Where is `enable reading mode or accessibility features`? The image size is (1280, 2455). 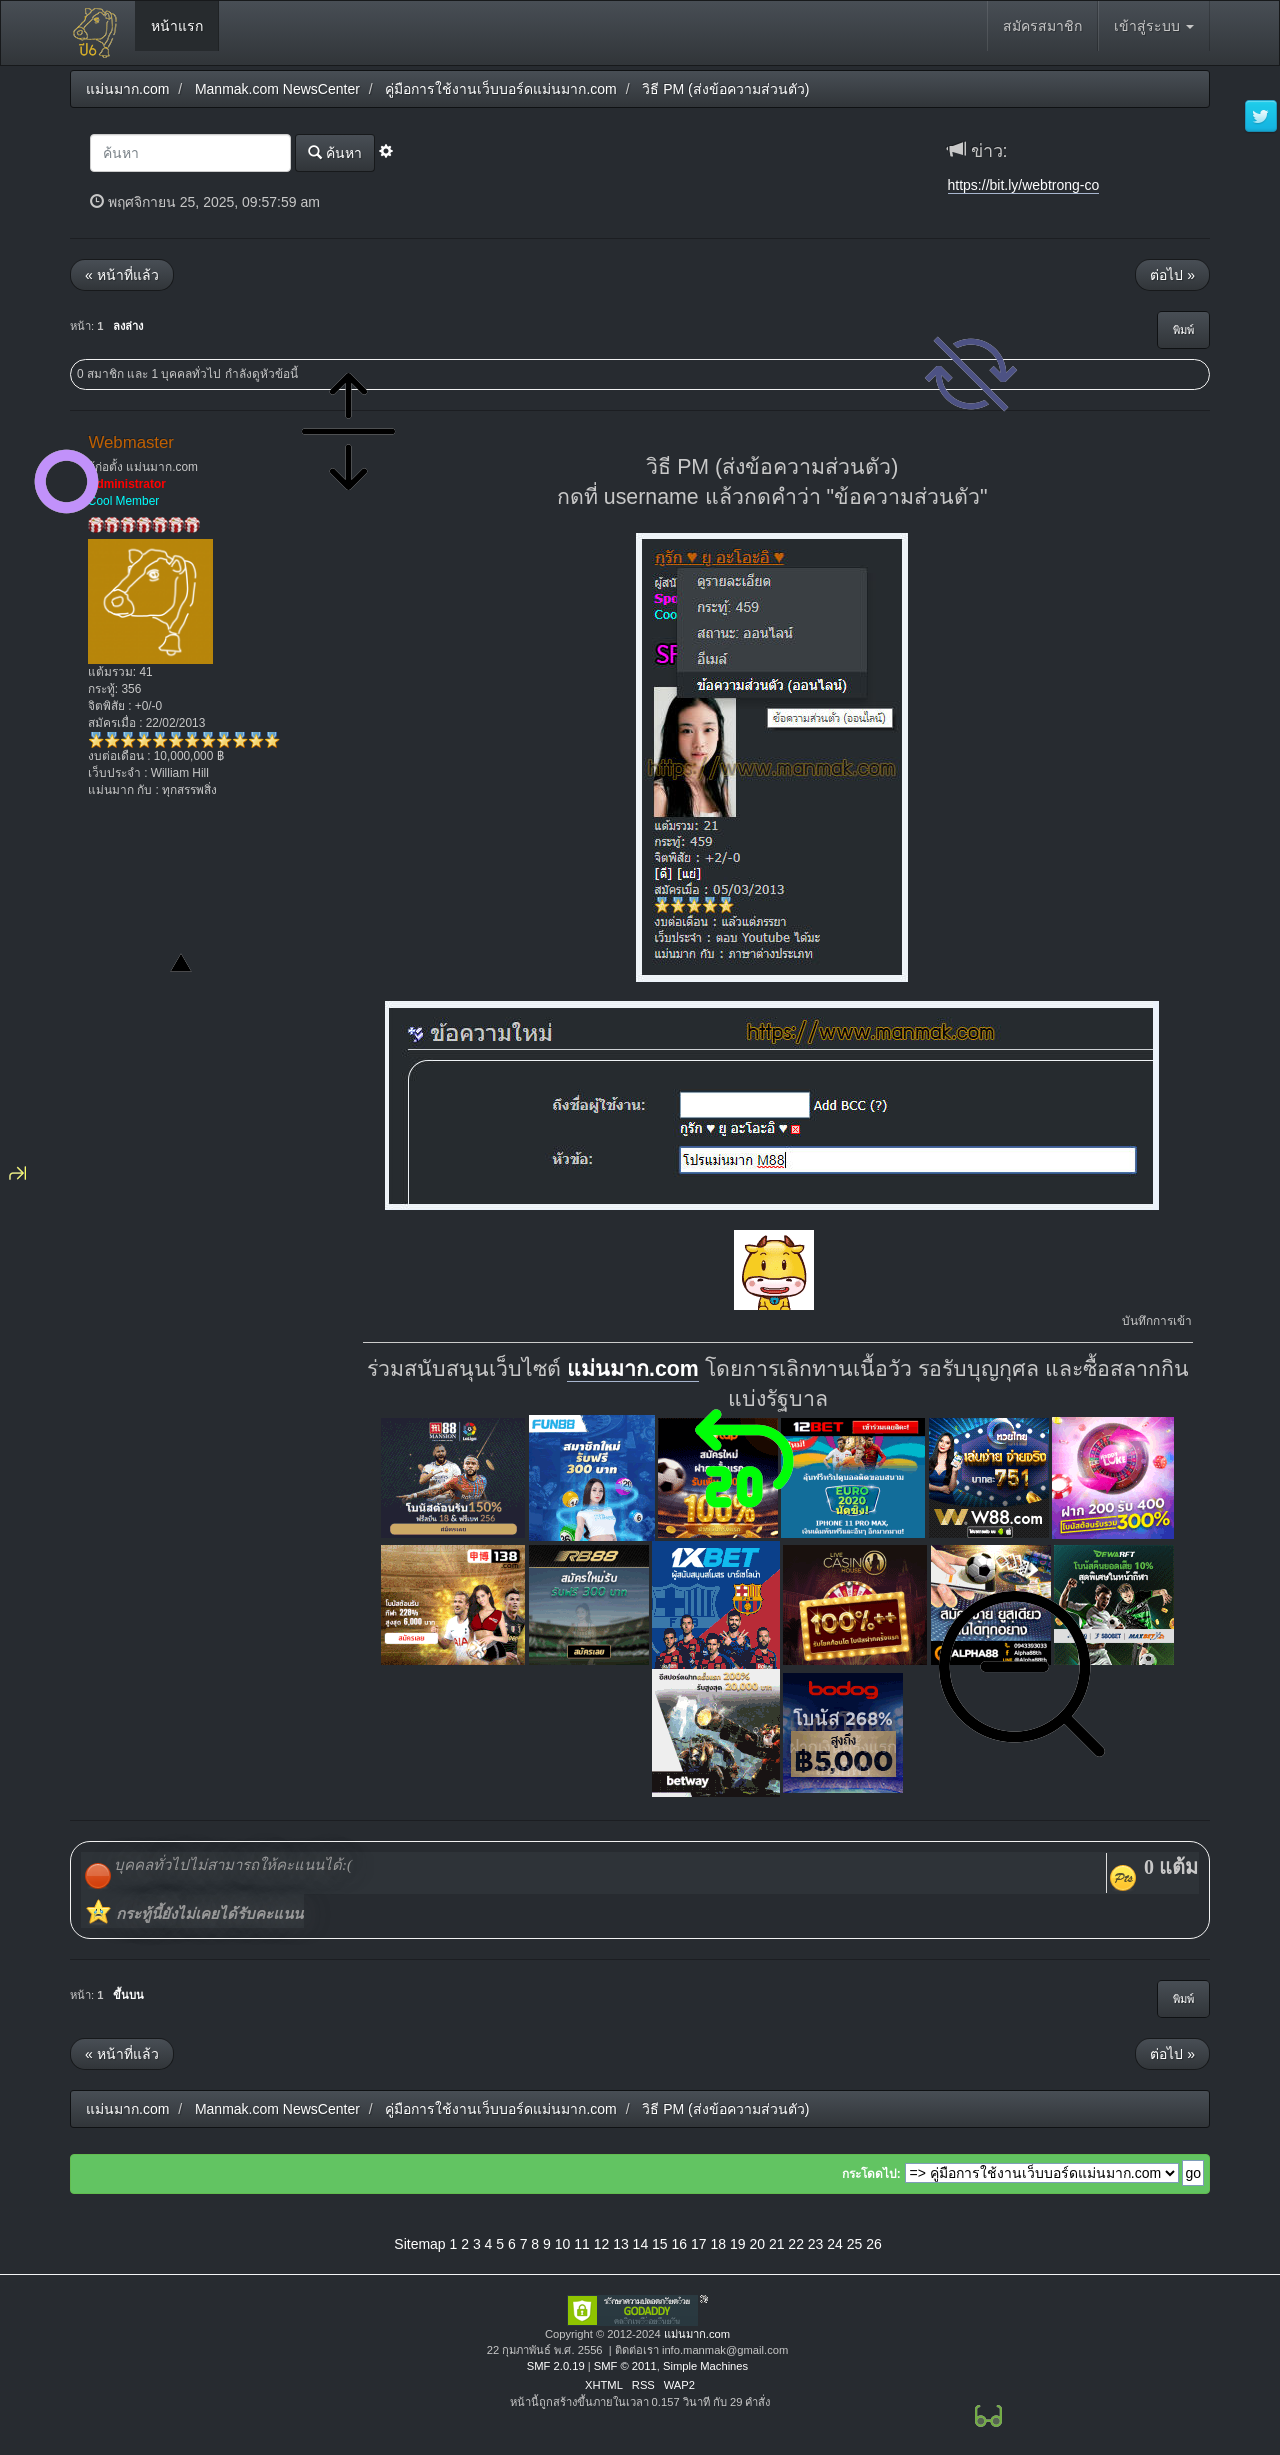 enable reading mode or accessibility features is located at coordinates (988, 2416).